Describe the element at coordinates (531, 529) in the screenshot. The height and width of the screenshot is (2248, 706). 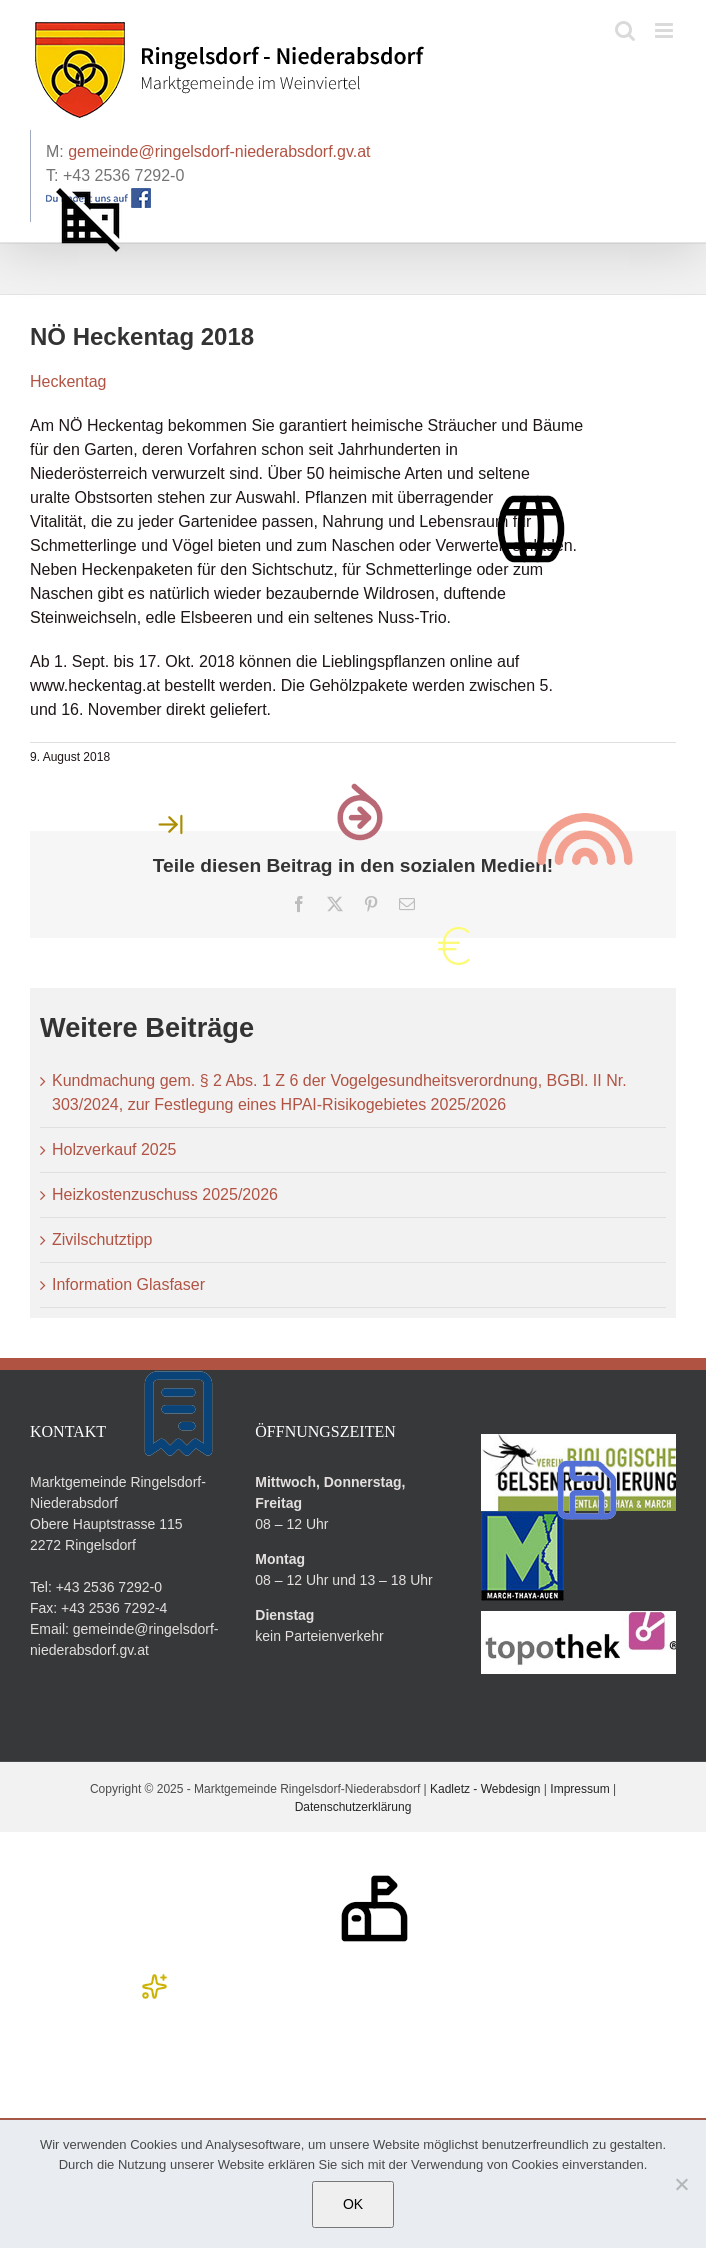
I see `view inventory or storage items` at that location.